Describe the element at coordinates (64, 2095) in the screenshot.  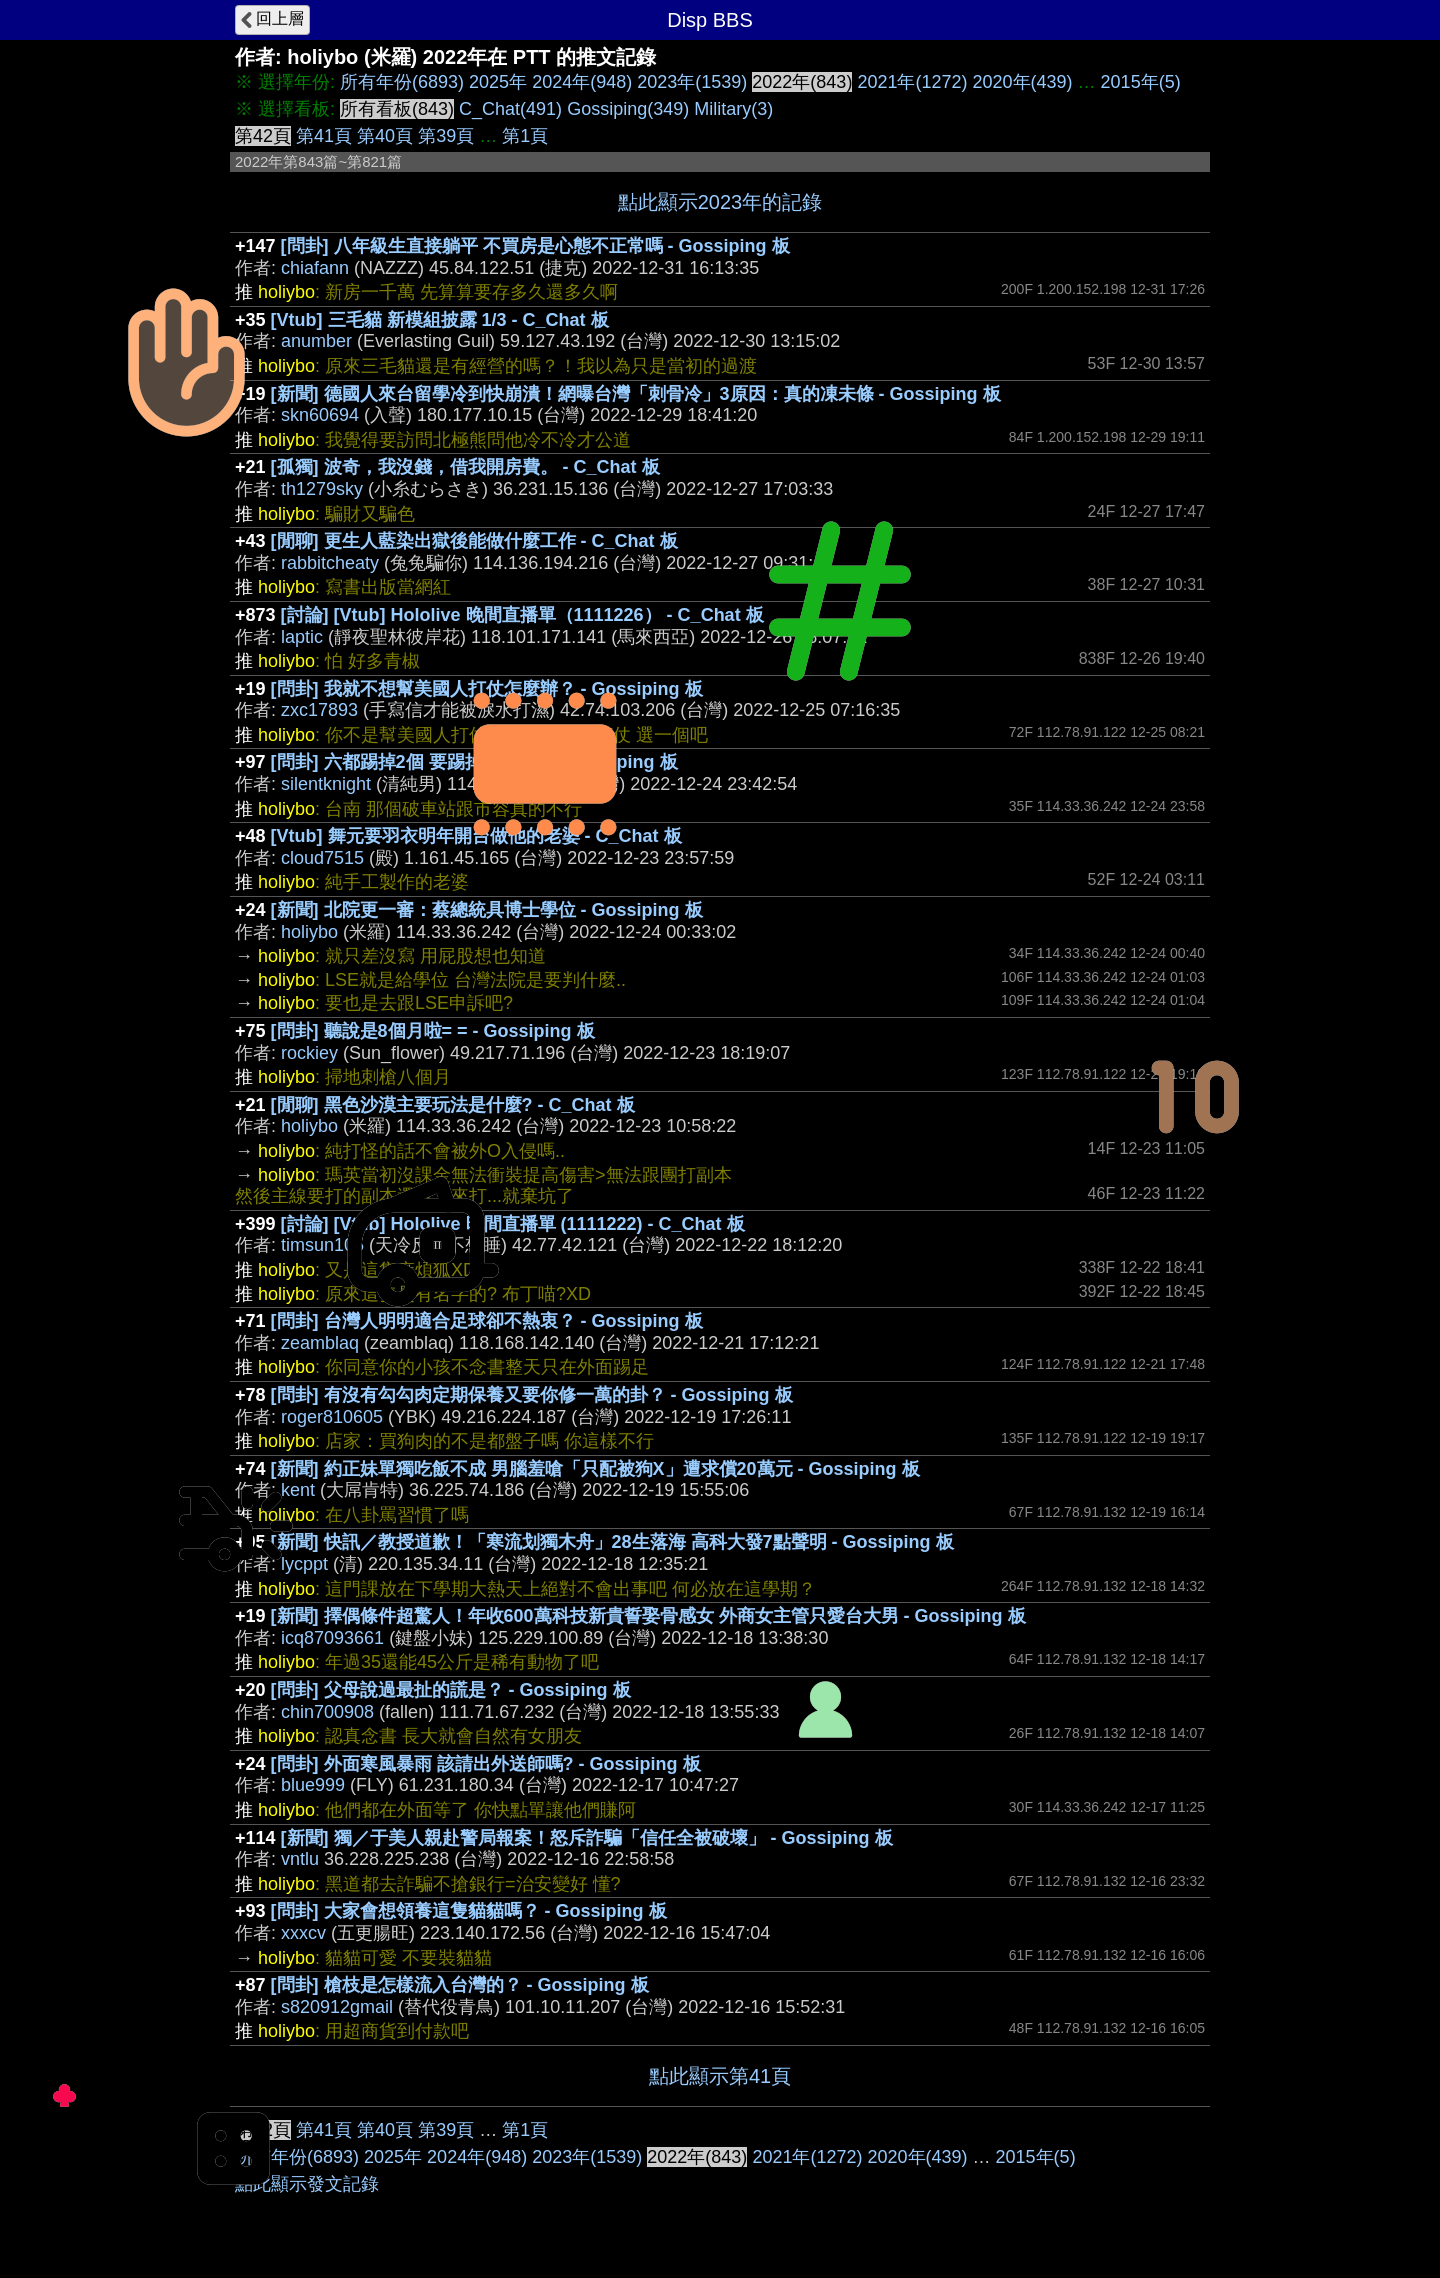
I see `select clubs suit in a card game` at that location.